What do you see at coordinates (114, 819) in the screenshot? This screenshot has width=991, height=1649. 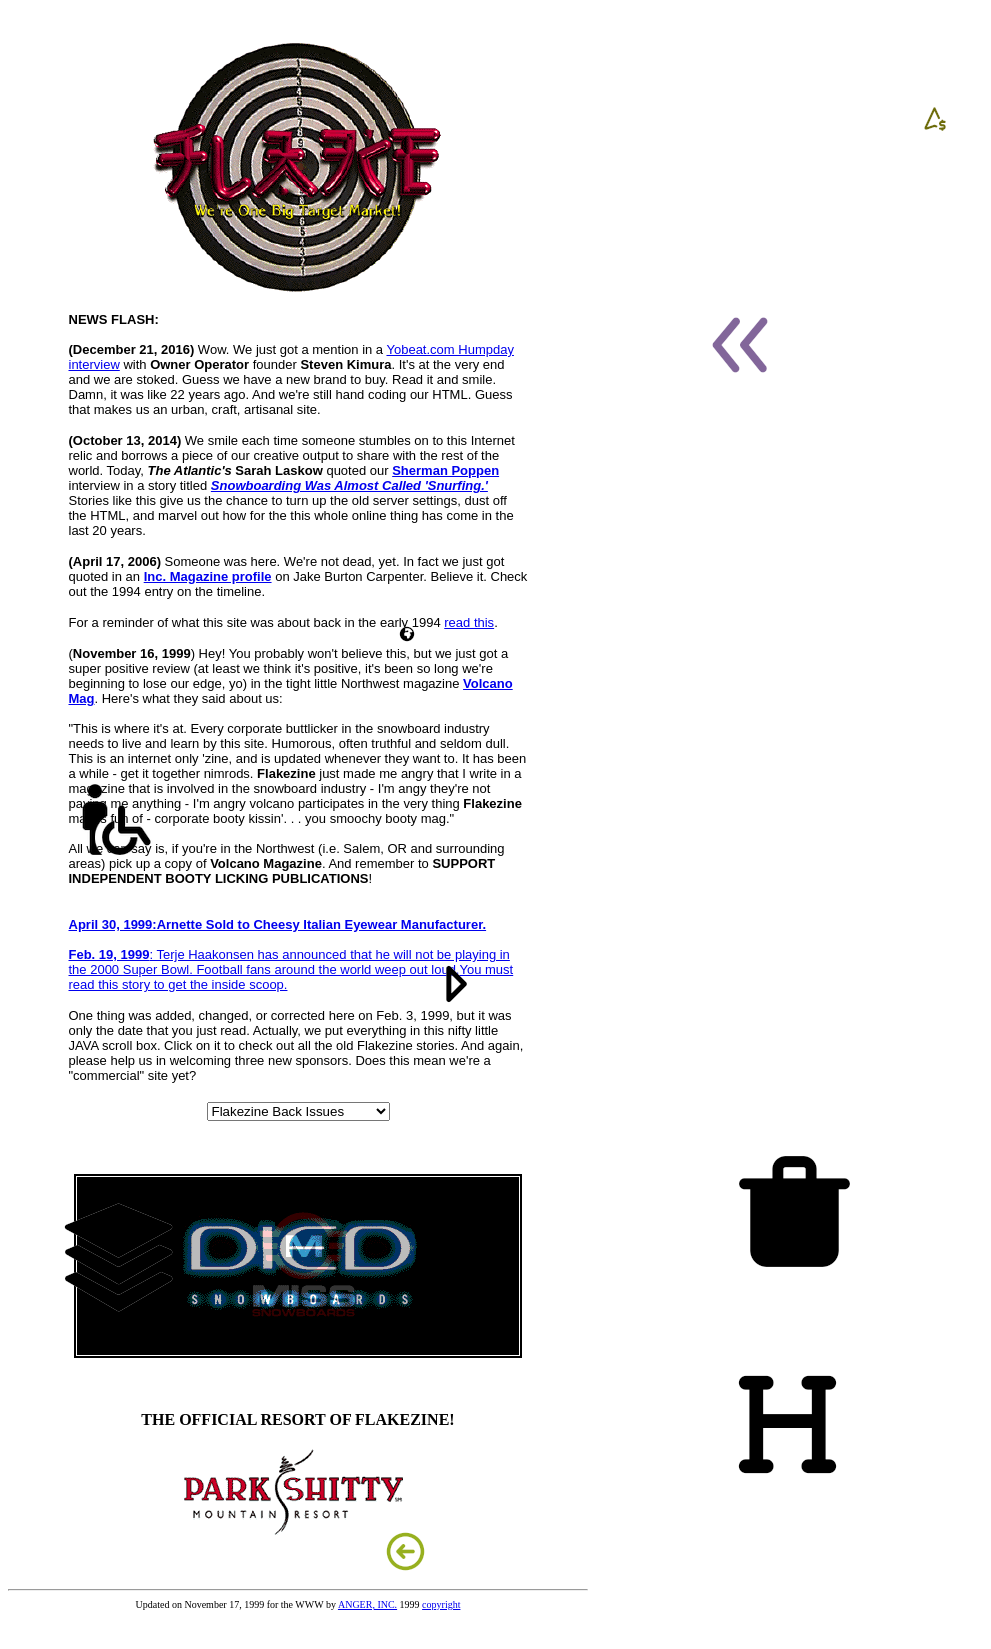 I see `wheelchair accessible pickup location` at bounding box center [114, 819].